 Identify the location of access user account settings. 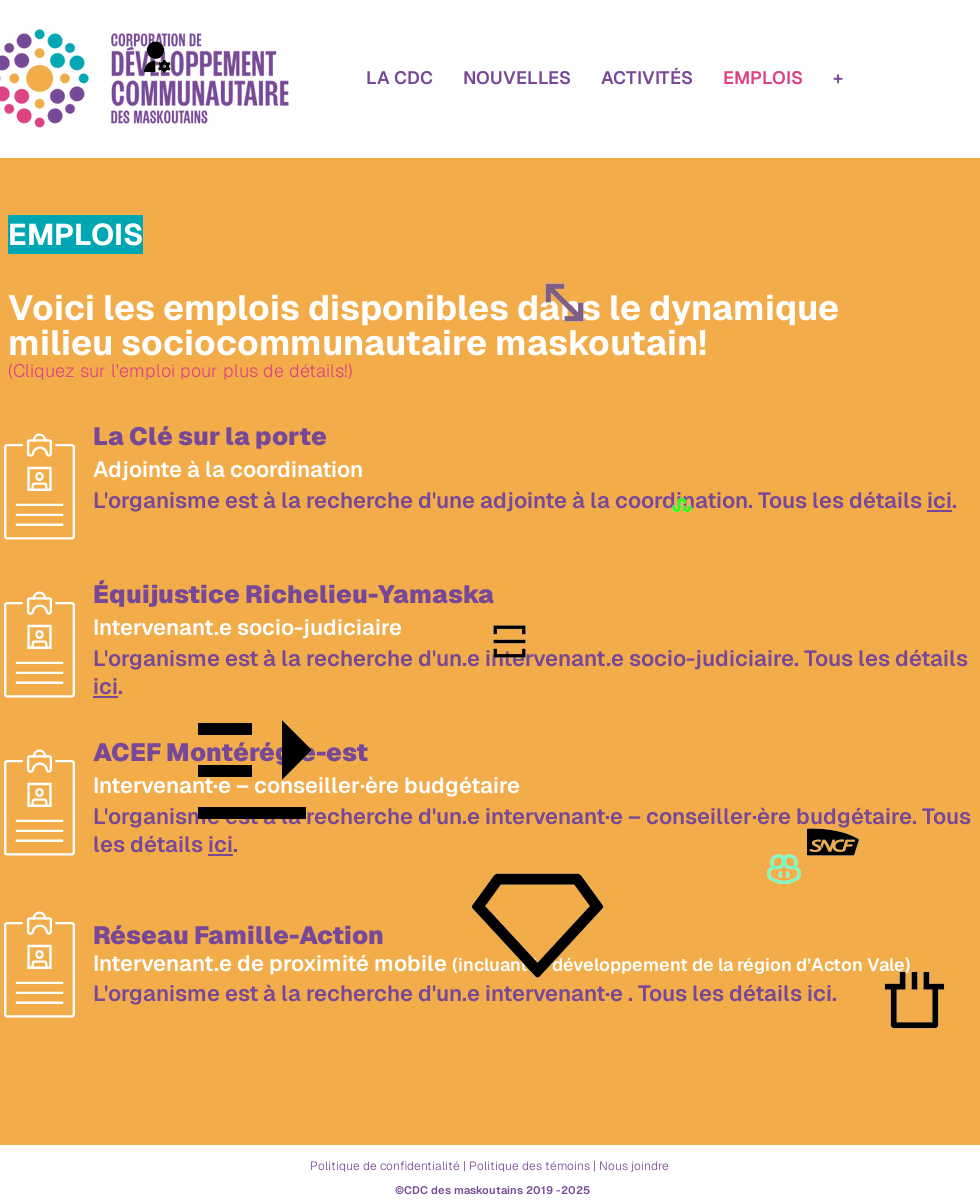
(155, 57).